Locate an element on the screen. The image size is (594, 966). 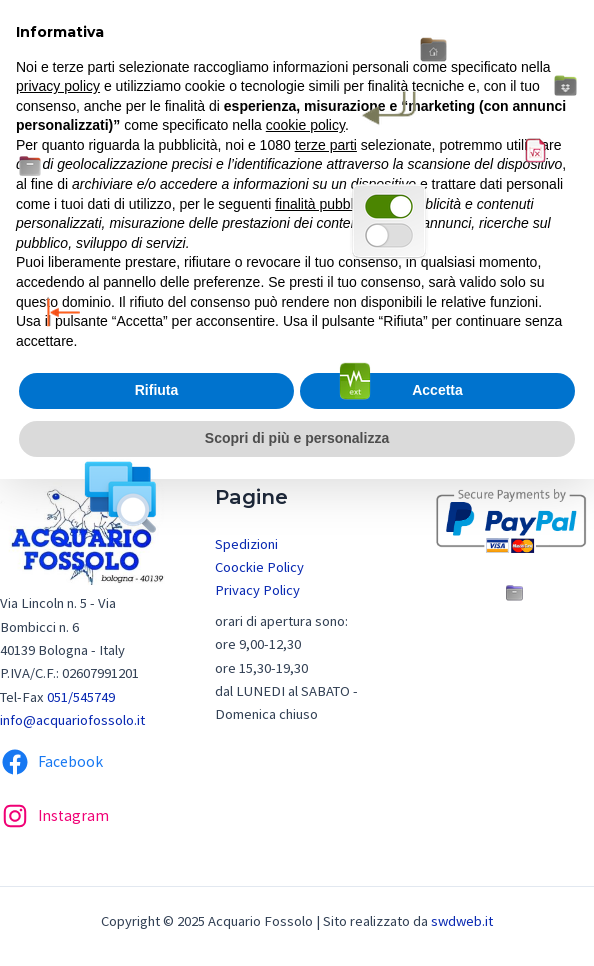
reply to all recipients of an email is located at coordinates (388, 104).